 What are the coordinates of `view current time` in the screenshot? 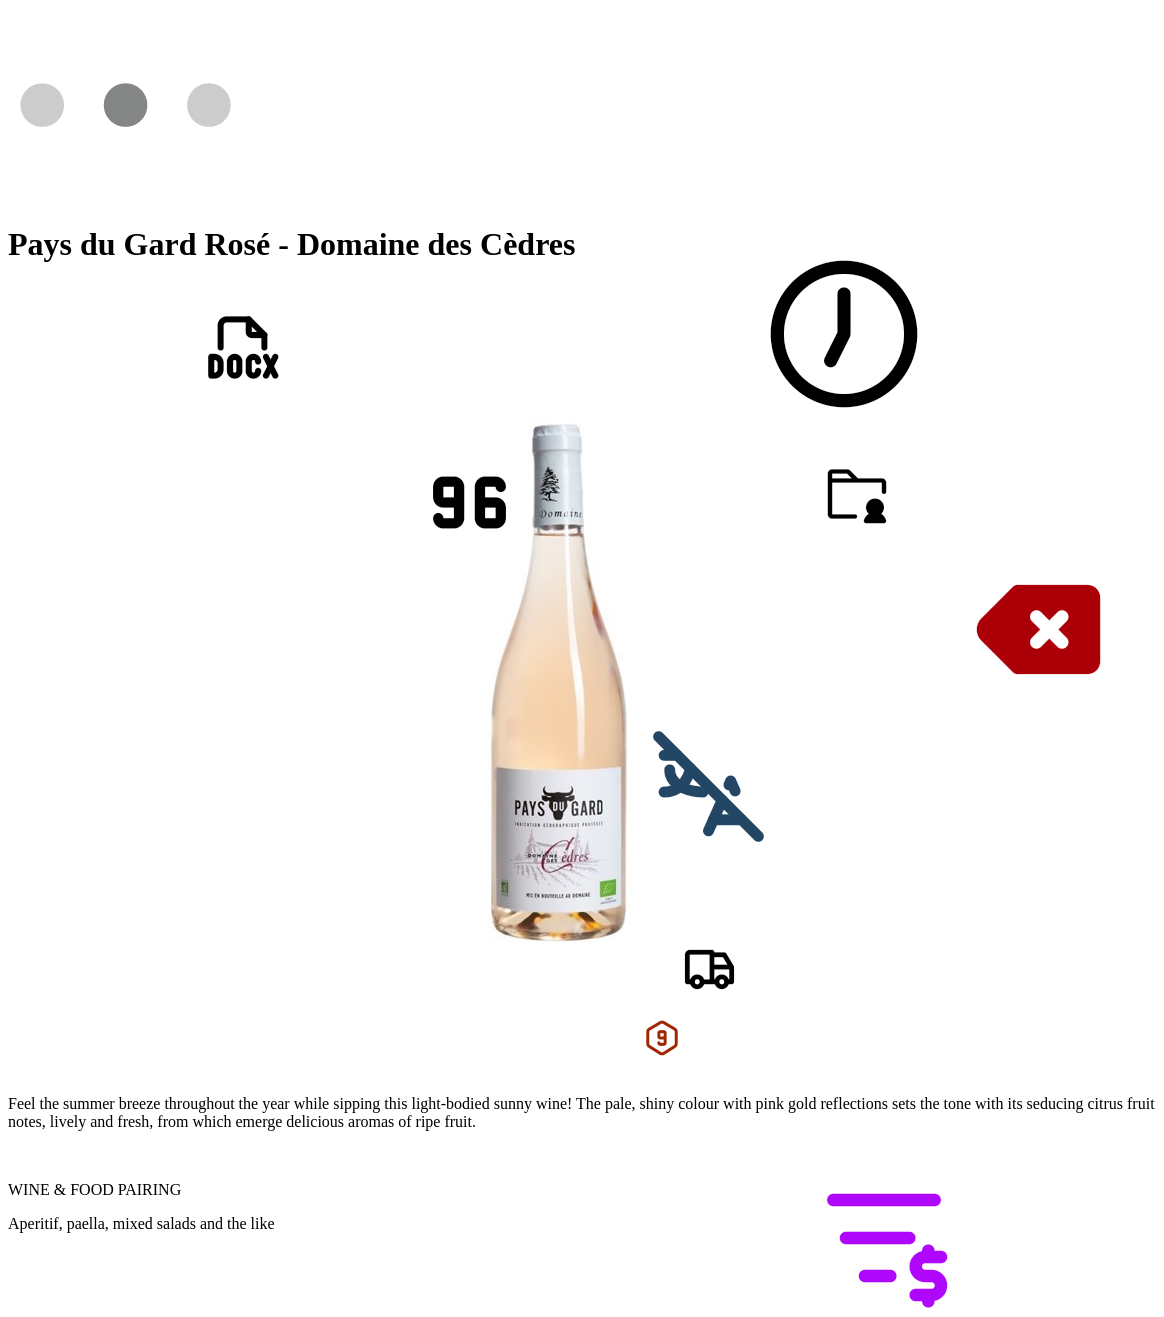 It's located at (844, 334).